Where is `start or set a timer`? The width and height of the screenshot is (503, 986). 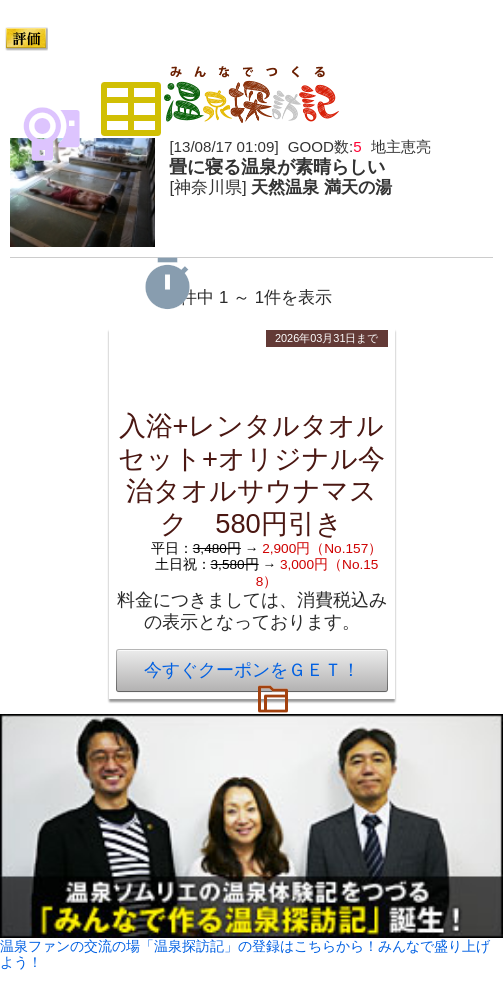
start or set a timer is located at coordinates (167, 284).